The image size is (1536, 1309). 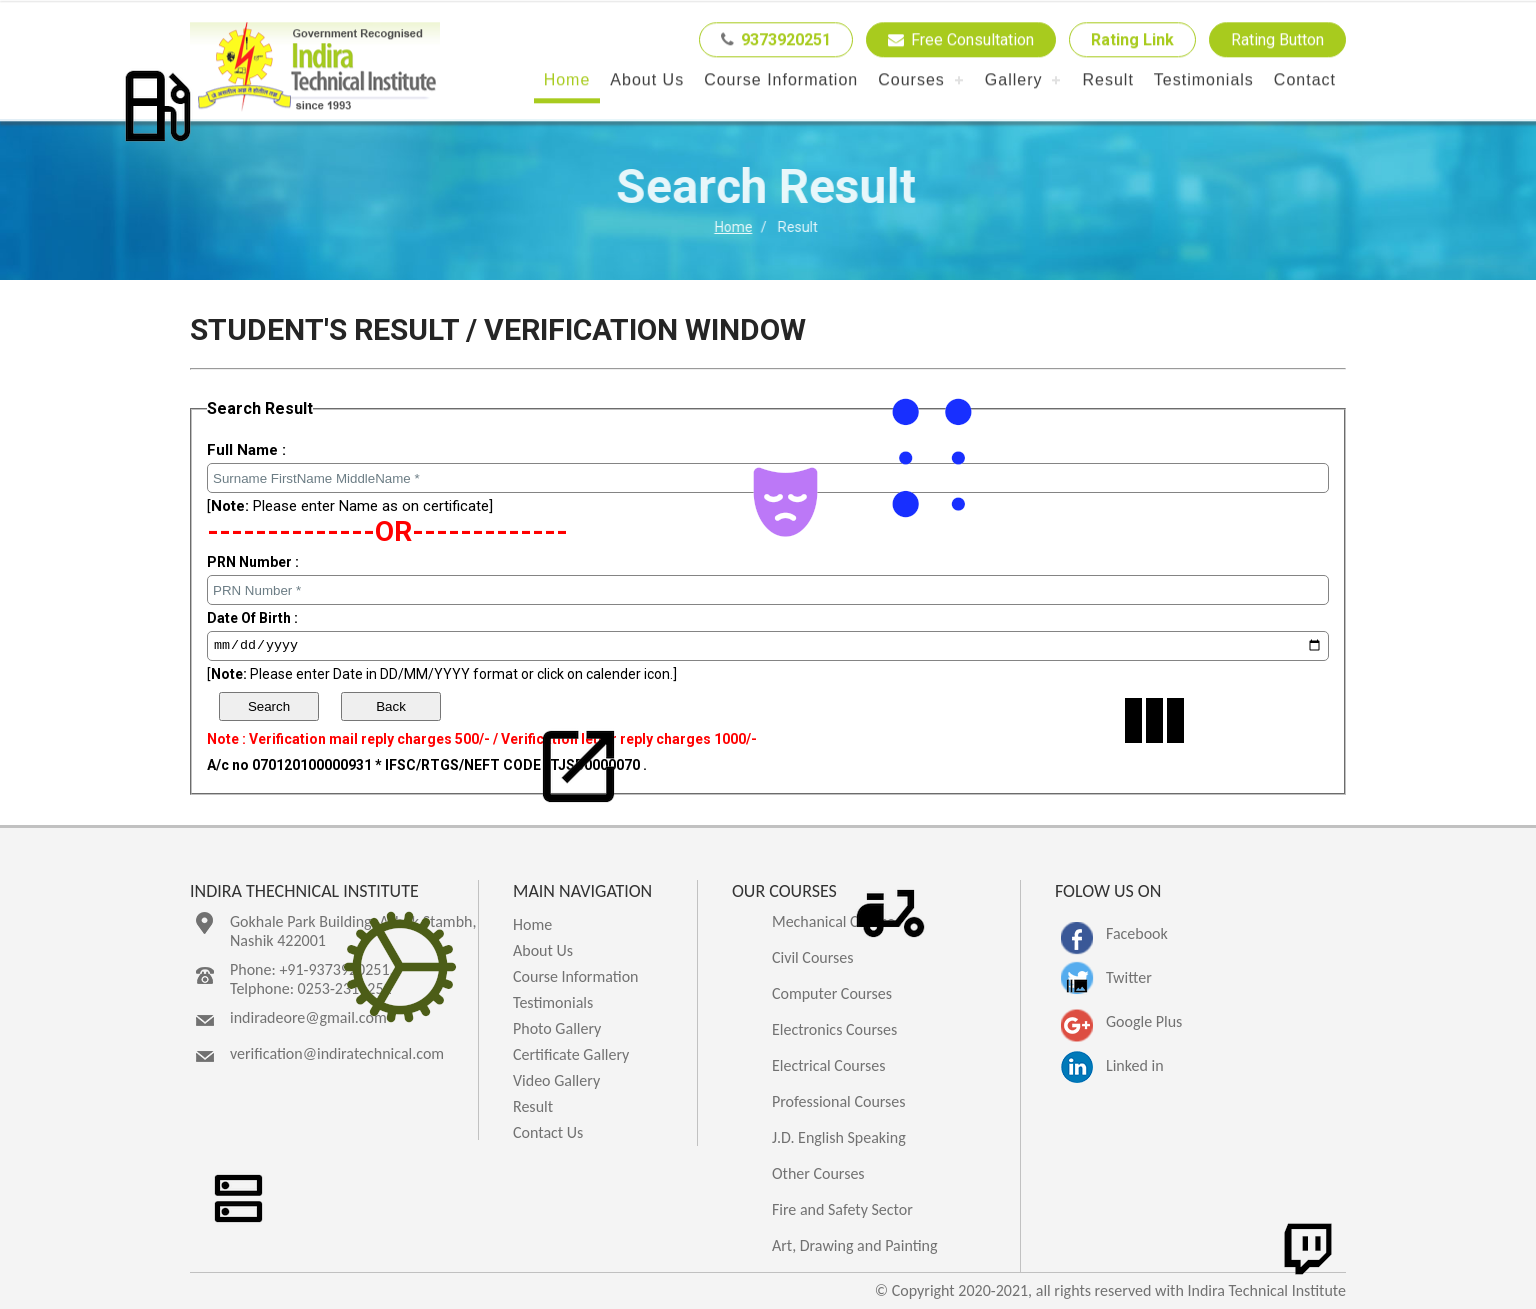 What do you see at coordinates (400, 967) in the screenshot?
I see `access settings or preferences` at bounding box center [400, 967].